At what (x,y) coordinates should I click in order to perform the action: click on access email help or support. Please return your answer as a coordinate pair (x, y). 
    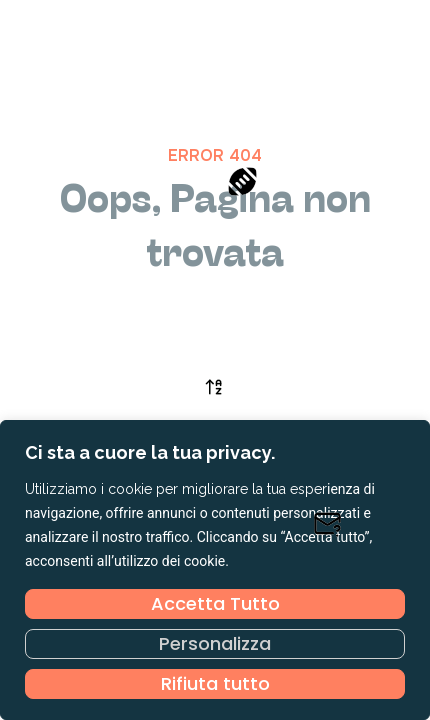
    Looking at the image, I should click on (327, 523).